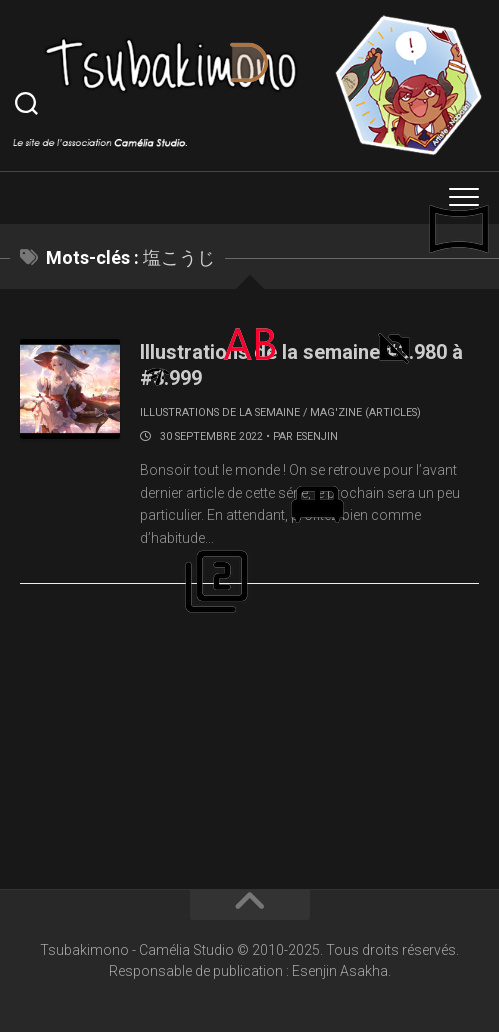 The height and width of the screenshot is (1032, 499). What do you see at coordinates (216, 581) in the screenshot?
I see `indicates 2 items selected or stacked` at bounding box center [216, 581].